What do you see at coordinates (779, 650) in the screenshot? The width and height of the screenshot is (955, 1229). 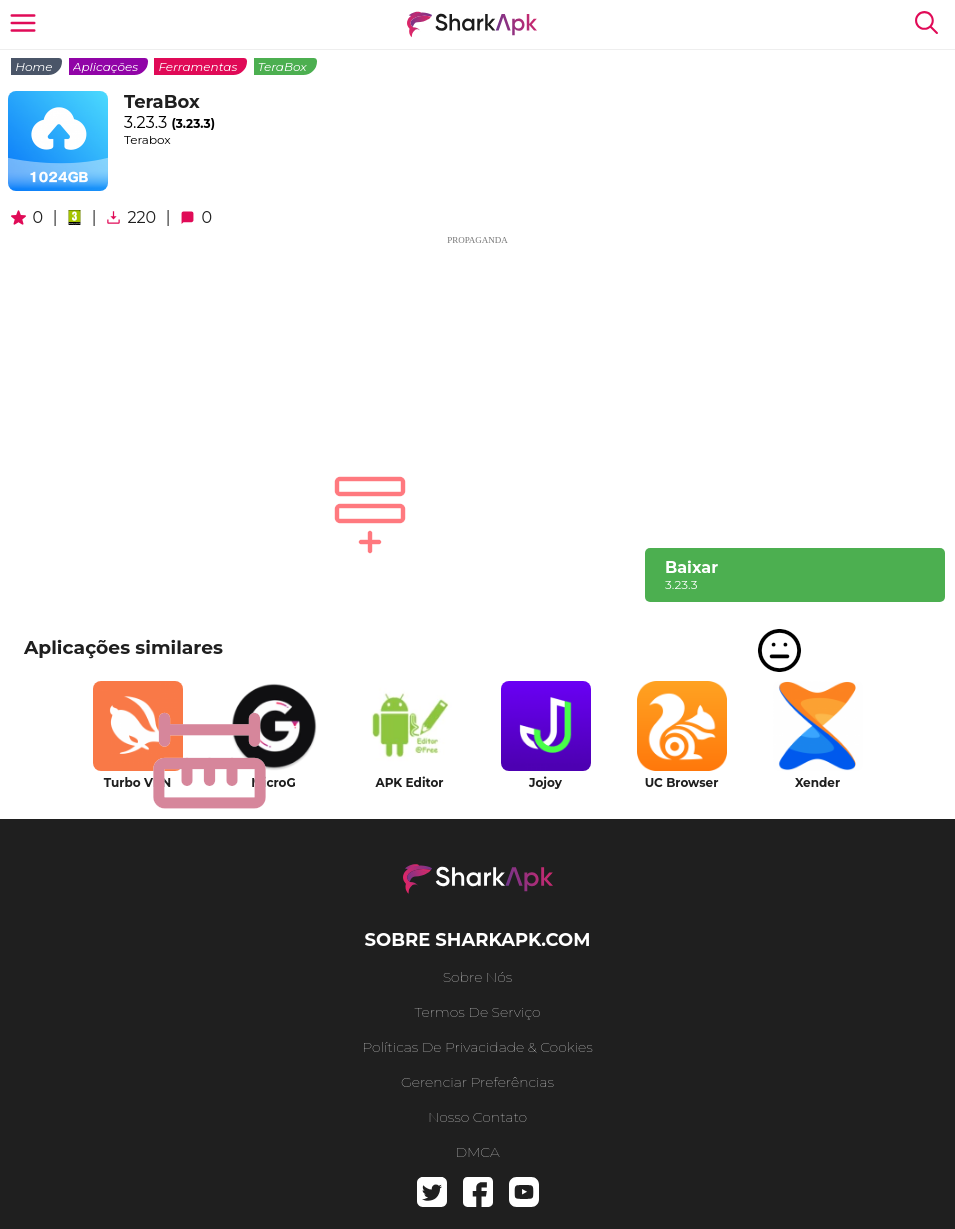 I see `rate your experience as neutral` at bounding box center [779, 650].